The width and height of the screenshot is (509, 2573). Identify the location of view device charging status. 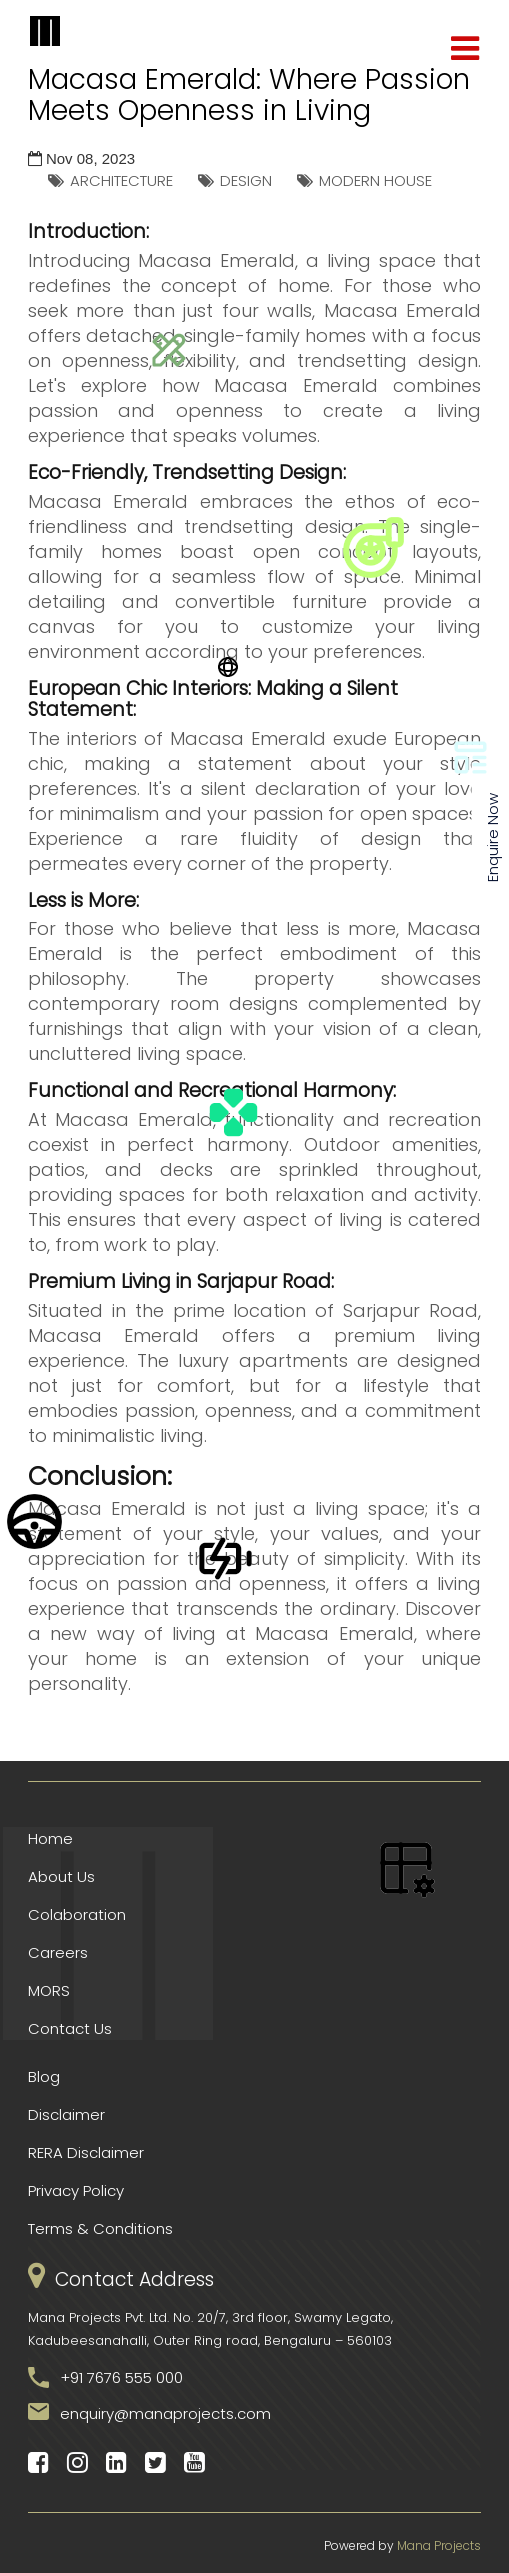
(225, 1558).